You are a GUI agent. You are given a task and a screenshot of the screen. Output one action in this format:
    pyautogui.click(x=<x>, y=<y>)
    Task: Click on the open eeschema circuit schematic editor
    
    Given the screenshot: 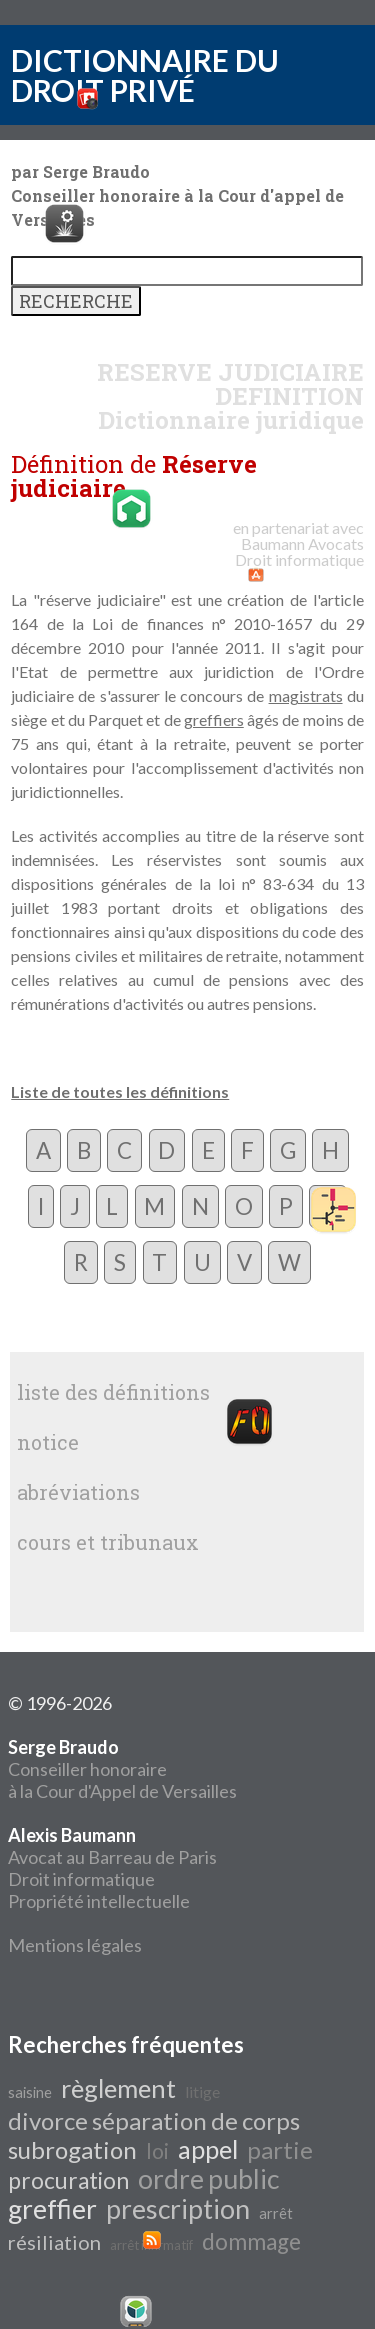 What is the action you would take?
    pyautogui.click(x=333, y=1209)
    